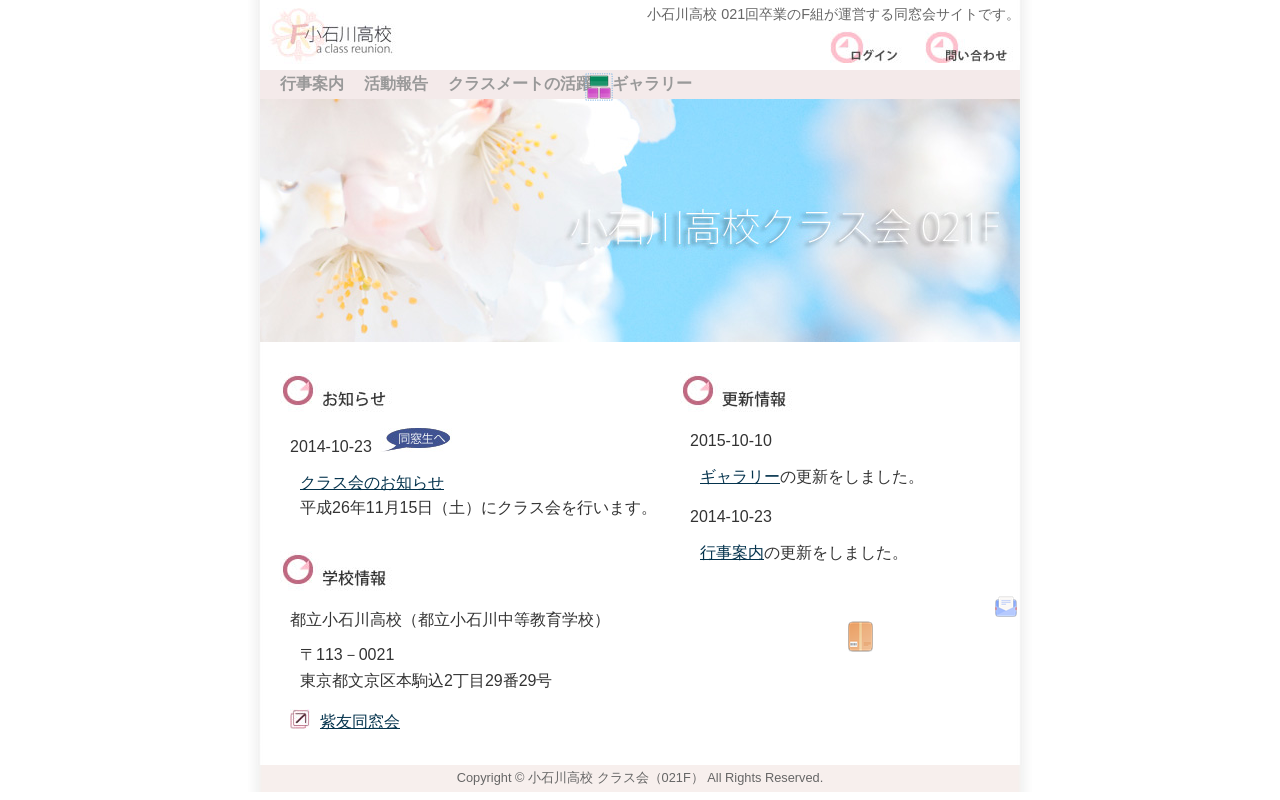 Image resolution: width=1280 pixels, height=800 pixels. What do you see at coordinates (1006, 607) in the screenshot?
I see `indicates a message has been read` at bounding box center [1006, 607].